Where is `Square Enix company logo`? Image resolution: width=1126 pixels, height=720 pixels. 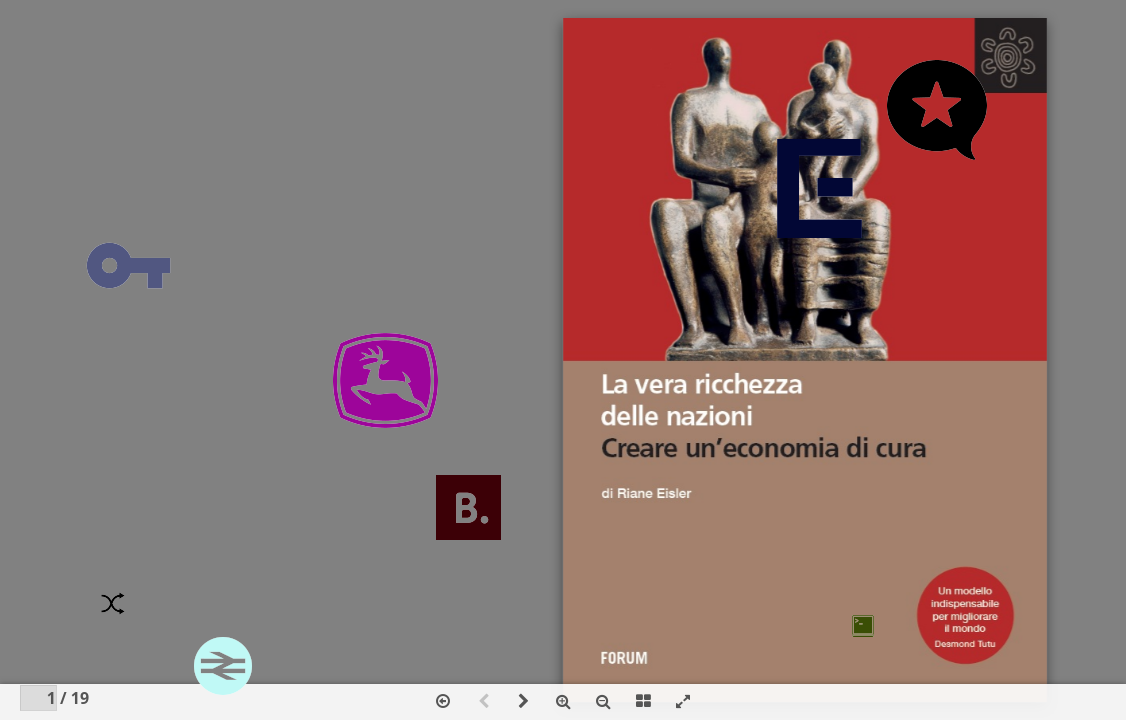 Square Enix company logo is located at coordinates (819, 188).